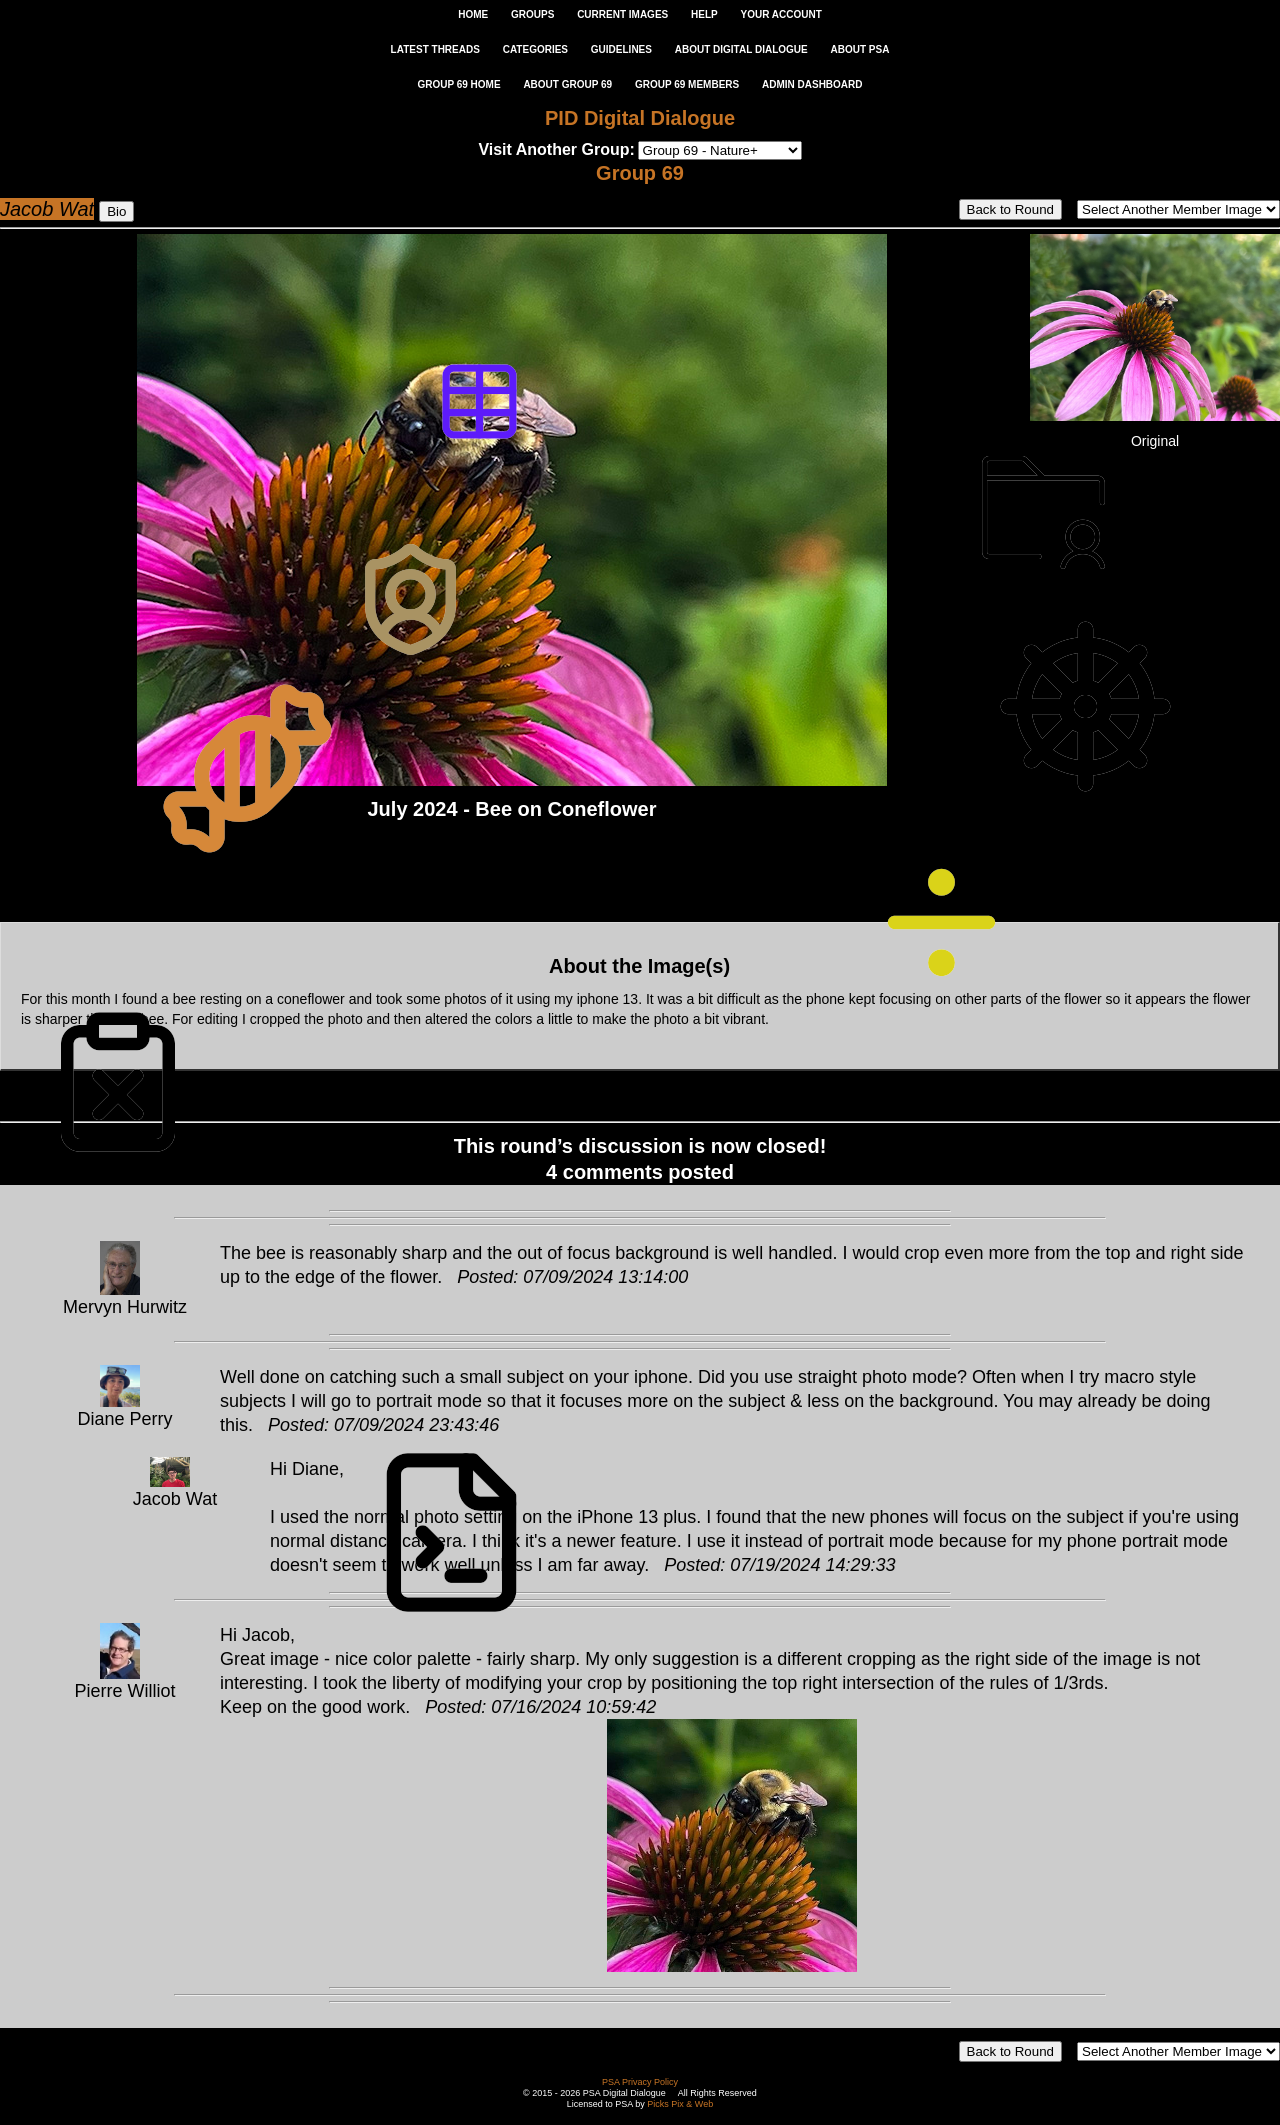  What do you see at coordinates (451, 1532) in the screenshot?
I see `open terminal or command line file` at bounding box center [451, 1532].